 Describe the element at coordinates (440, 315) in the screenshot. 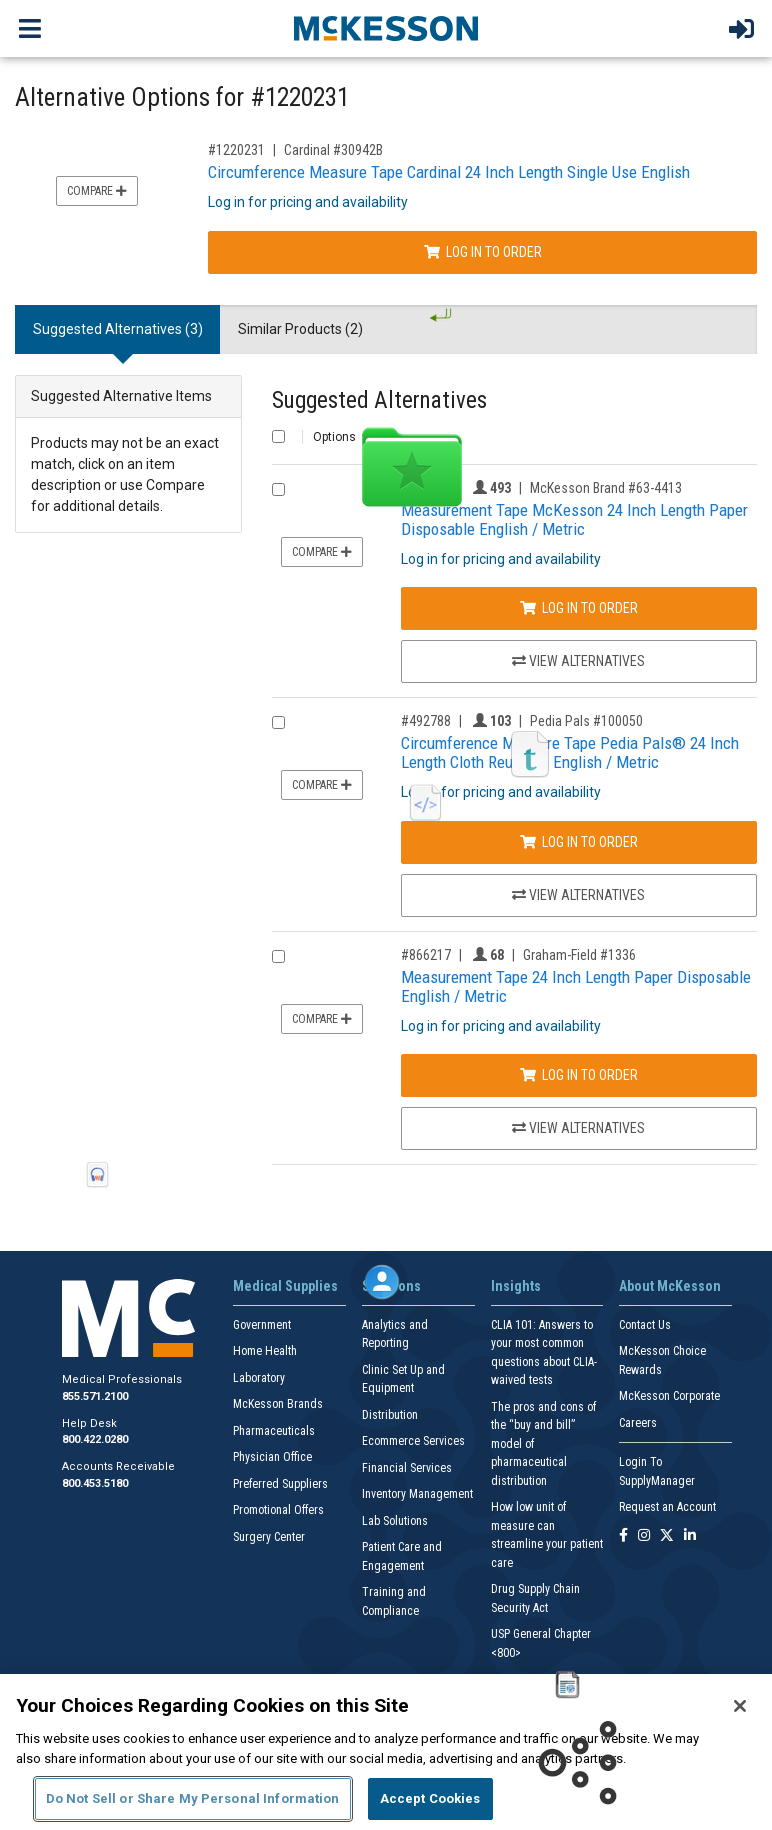

I see `reply all to an email message` at that location.